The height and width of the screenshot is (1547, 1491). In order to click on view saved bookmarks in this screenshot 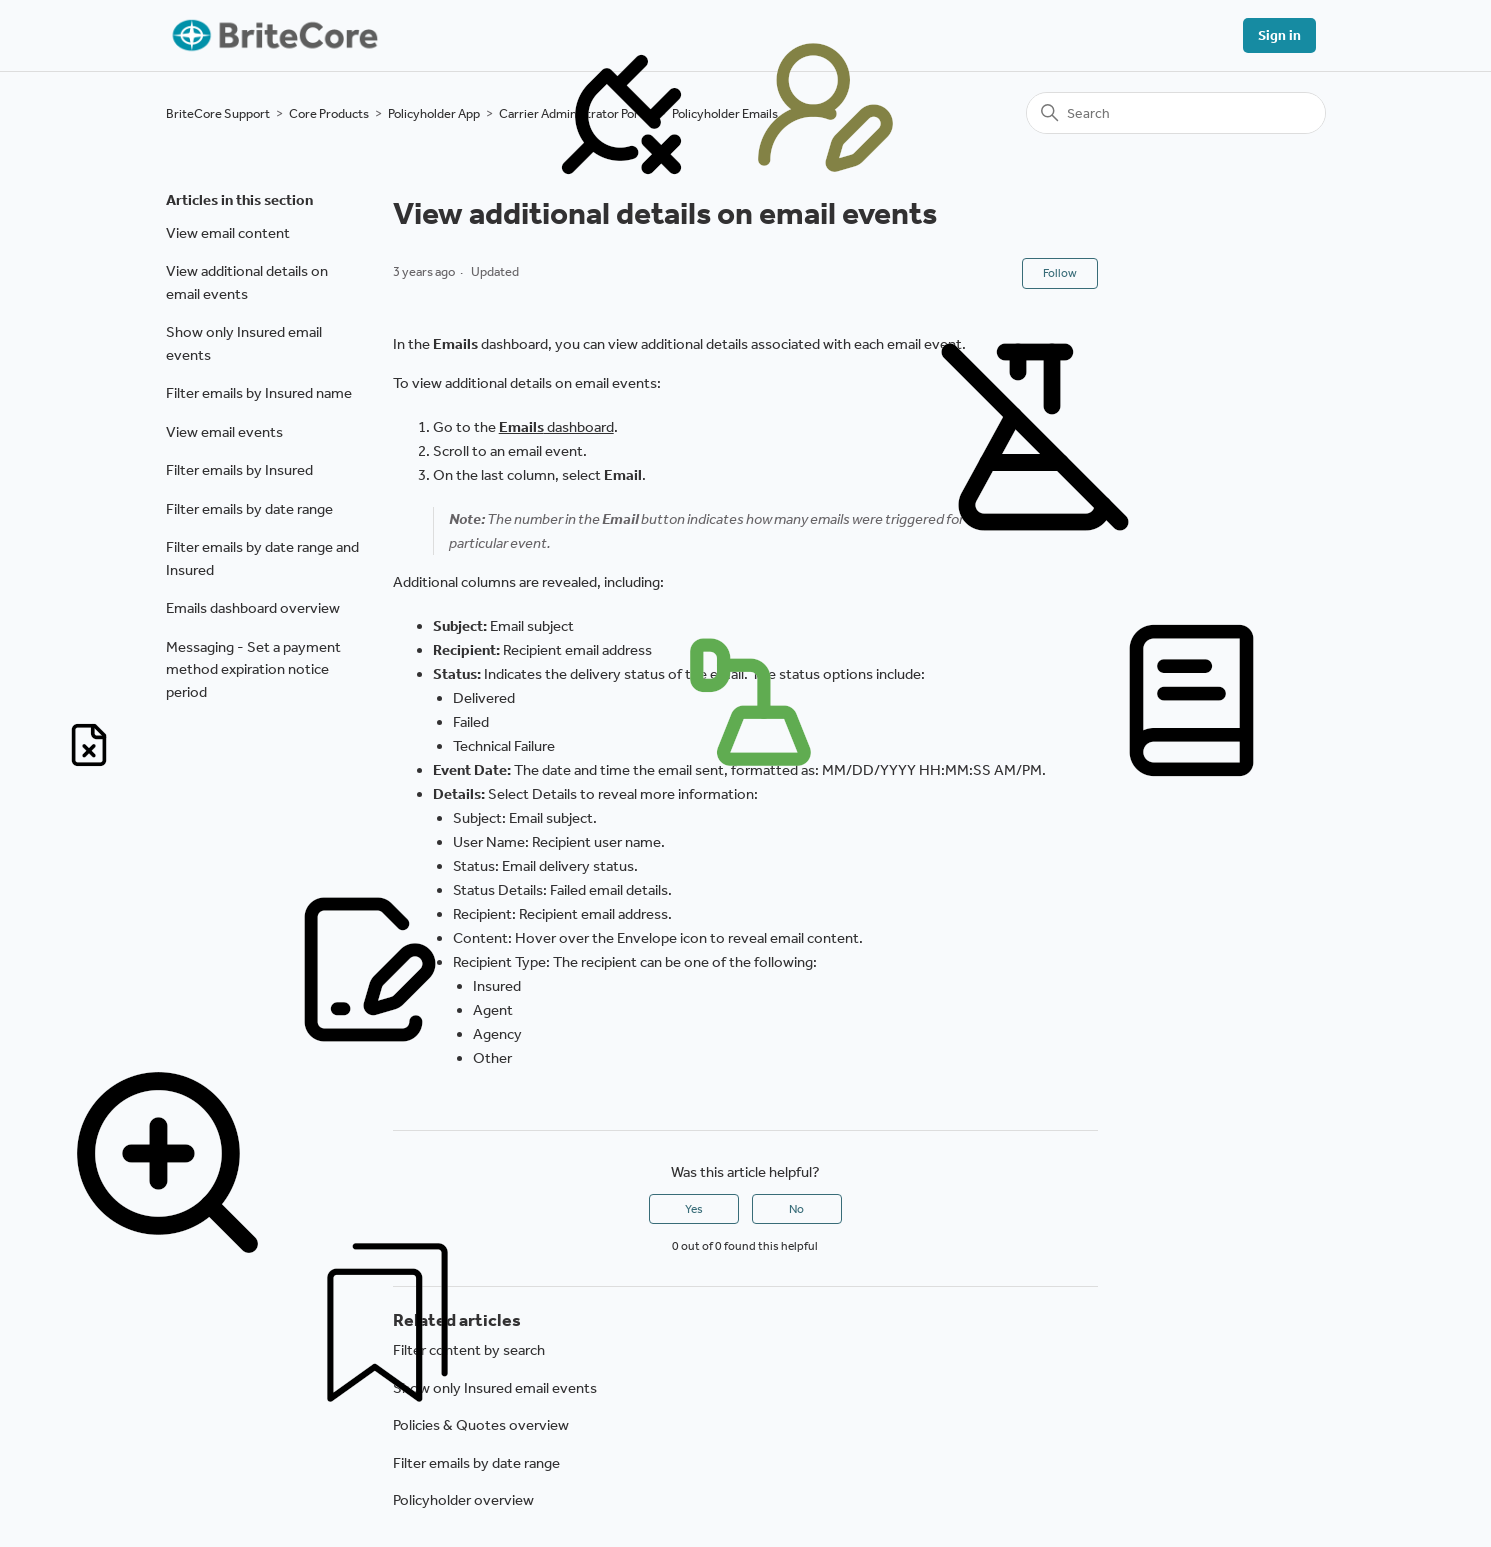, I will do `click(387, 1322)`.